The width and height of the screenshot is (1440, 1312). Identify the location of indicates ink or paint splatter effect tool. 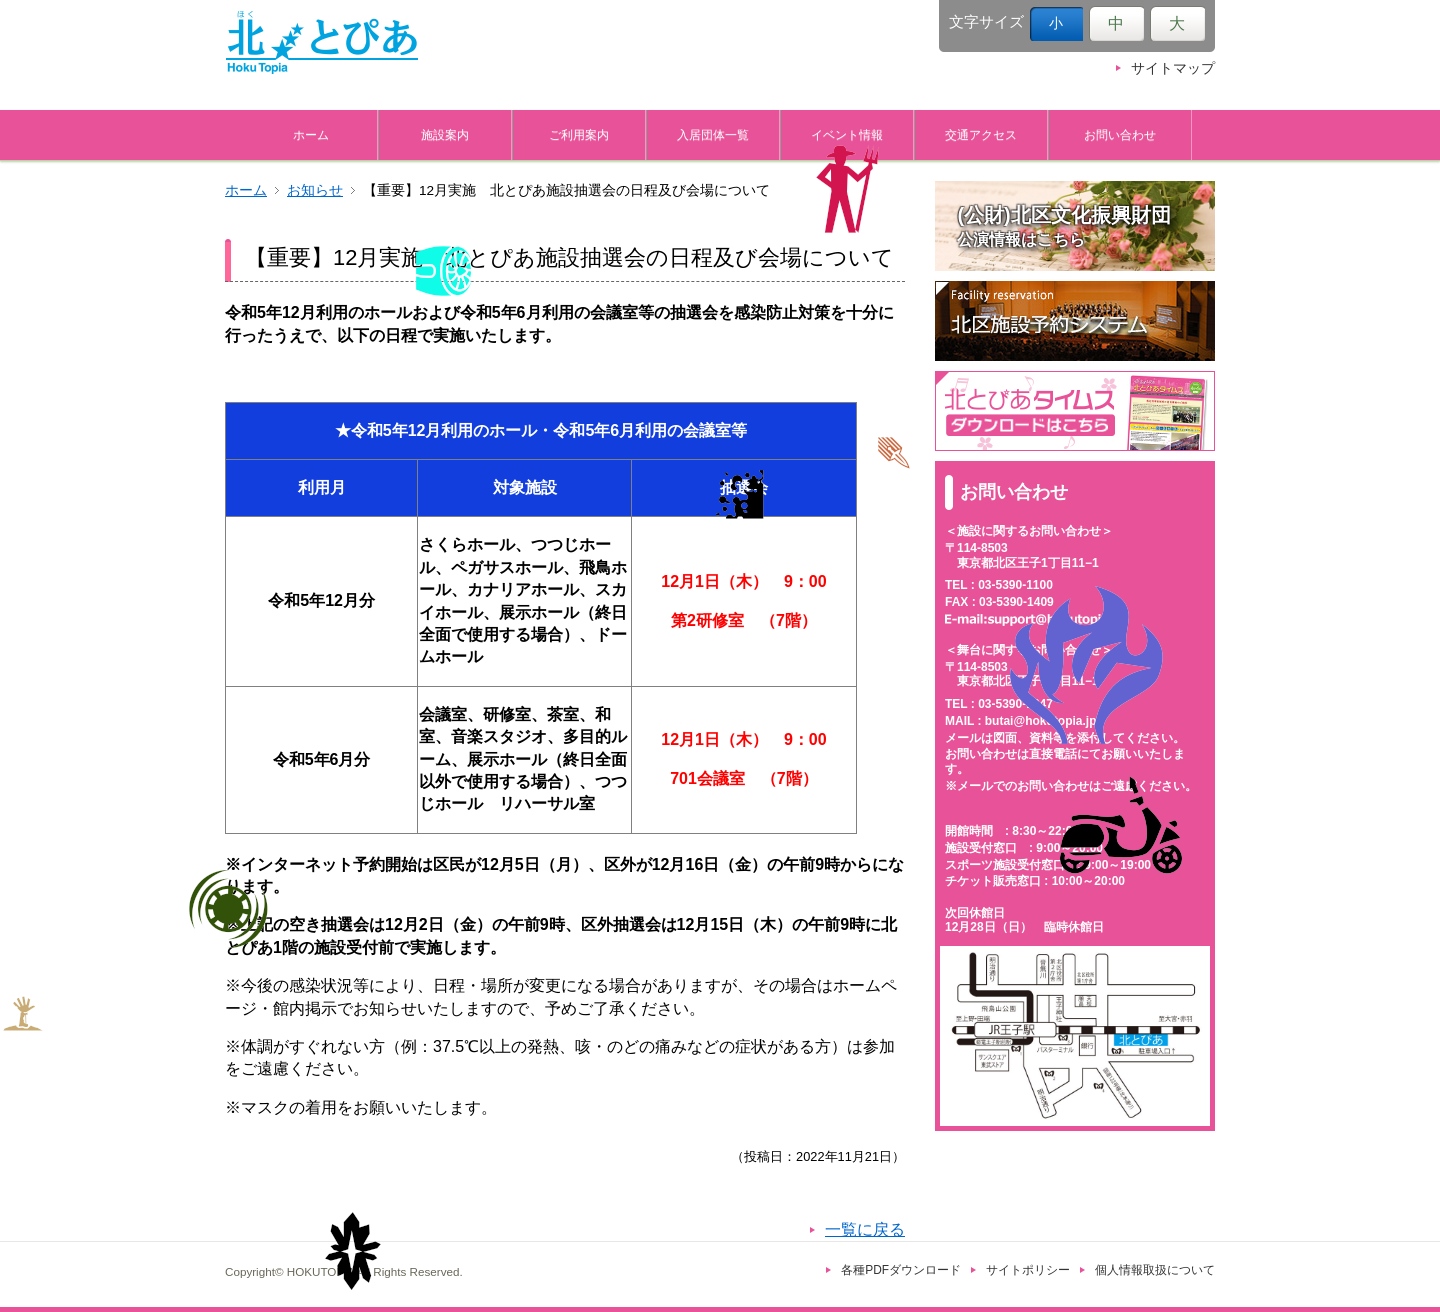
(739, 494).